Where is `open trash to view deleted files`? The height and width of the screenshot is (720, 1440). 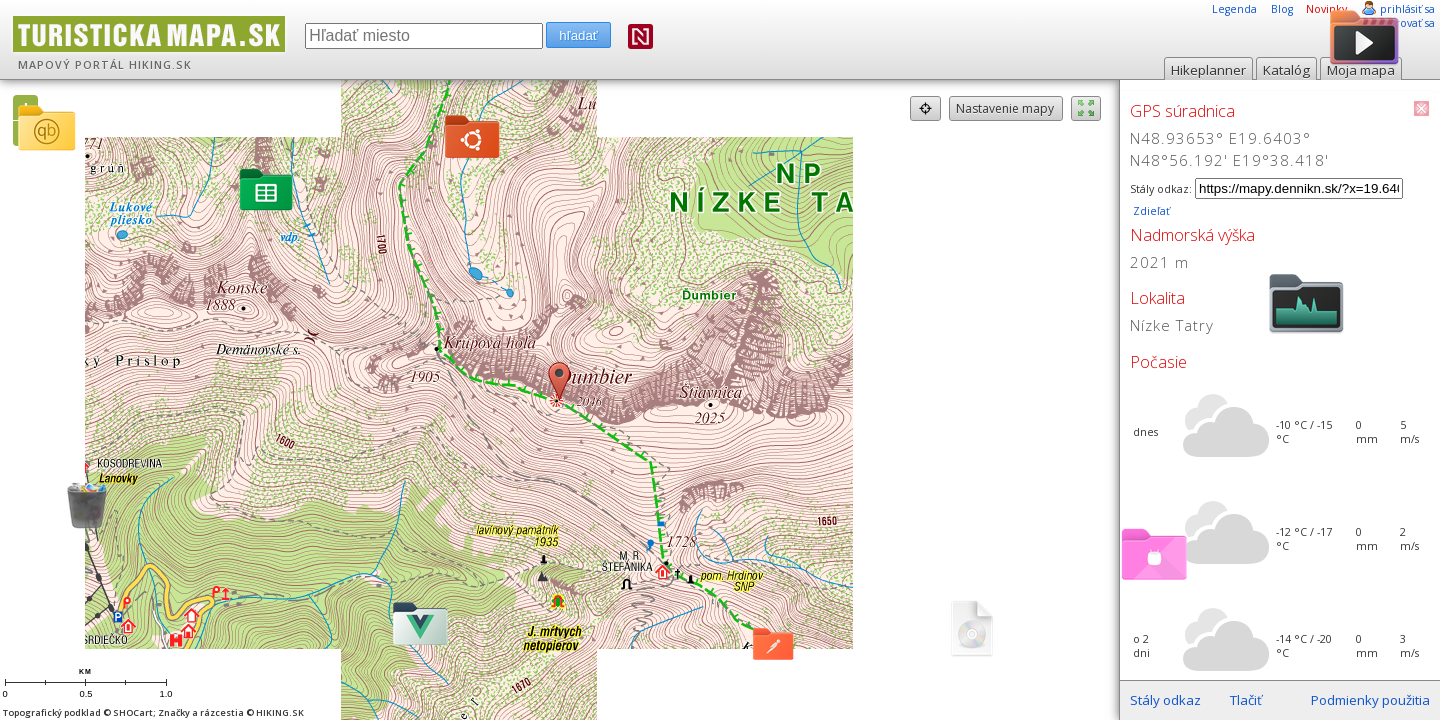
open trash to view deleted files is located at coordinates (87, 506).